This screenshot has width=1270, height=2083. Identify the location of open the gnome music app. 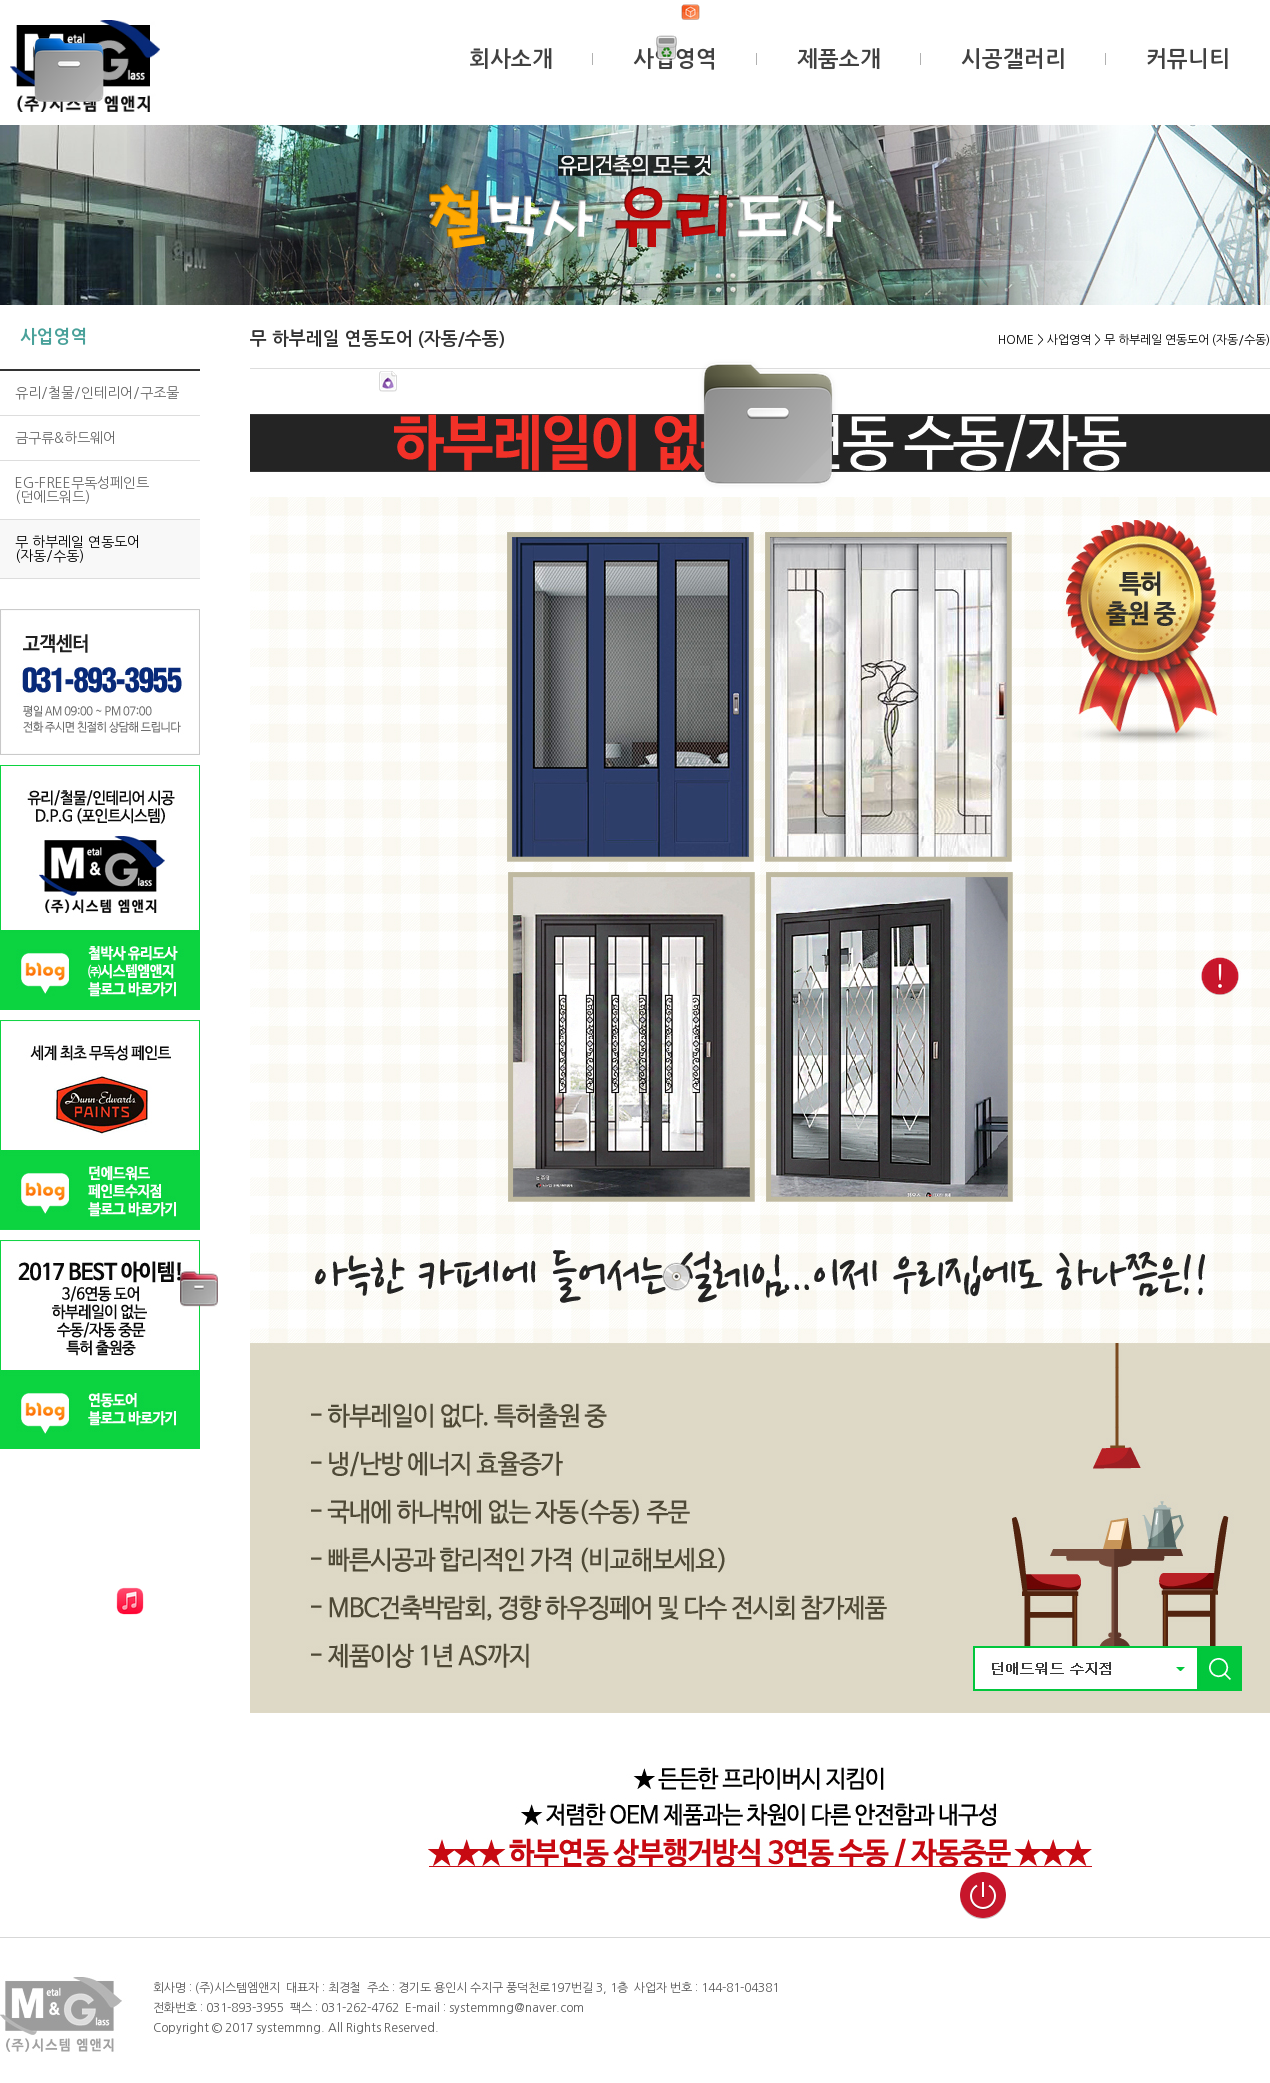
(130, 1601).